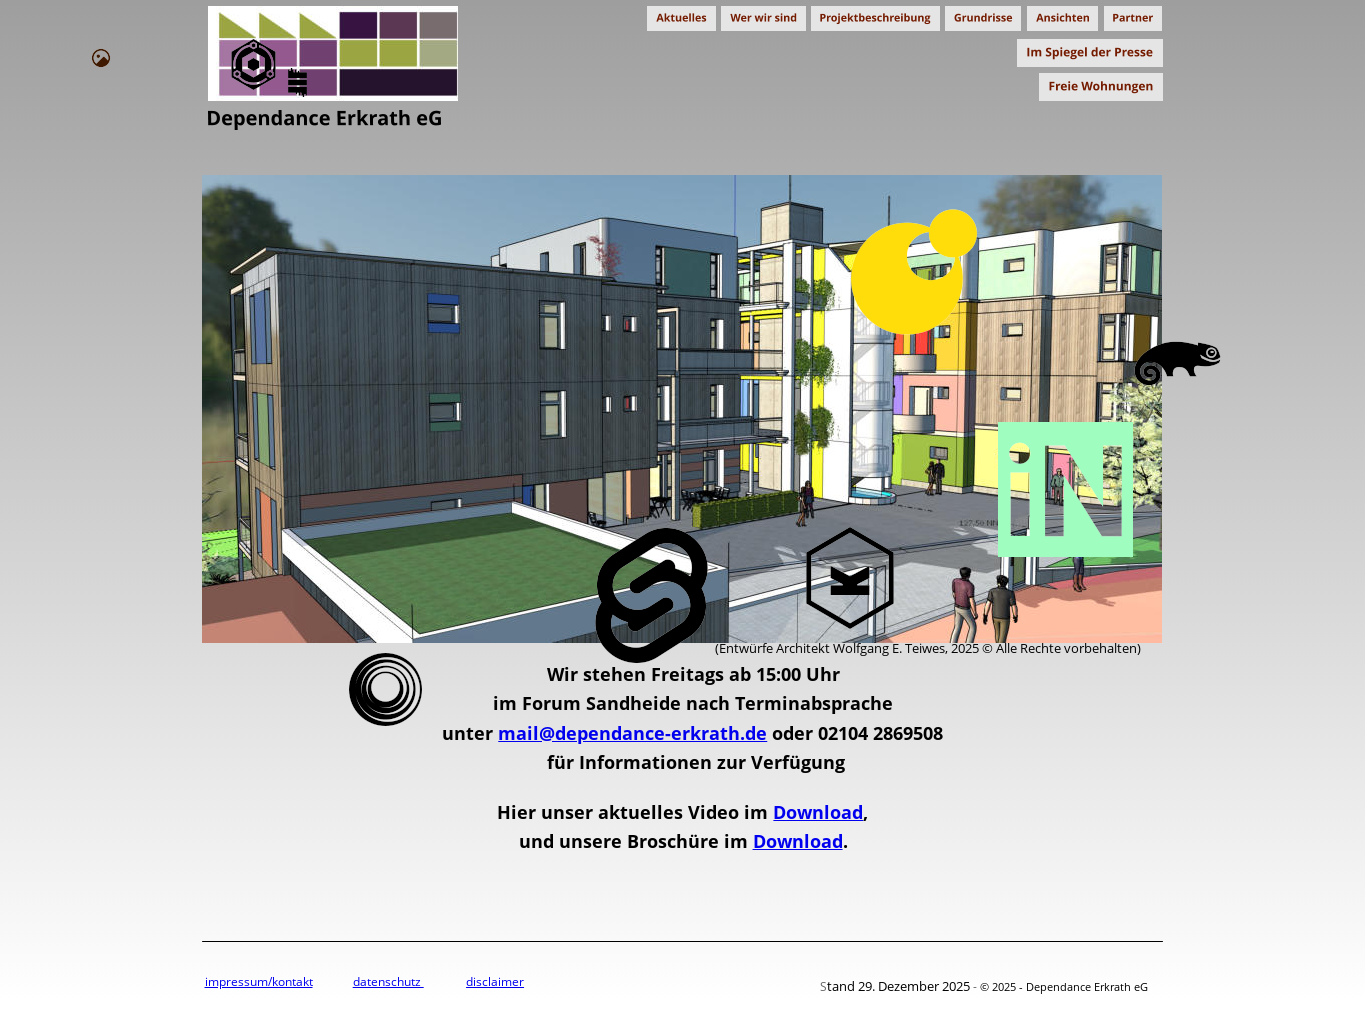 The image size is (1365, 1016). What do you see at coordinates (385, 689) in the screenshot?
I see `open the Loop app` at bounding box center [385, 689].